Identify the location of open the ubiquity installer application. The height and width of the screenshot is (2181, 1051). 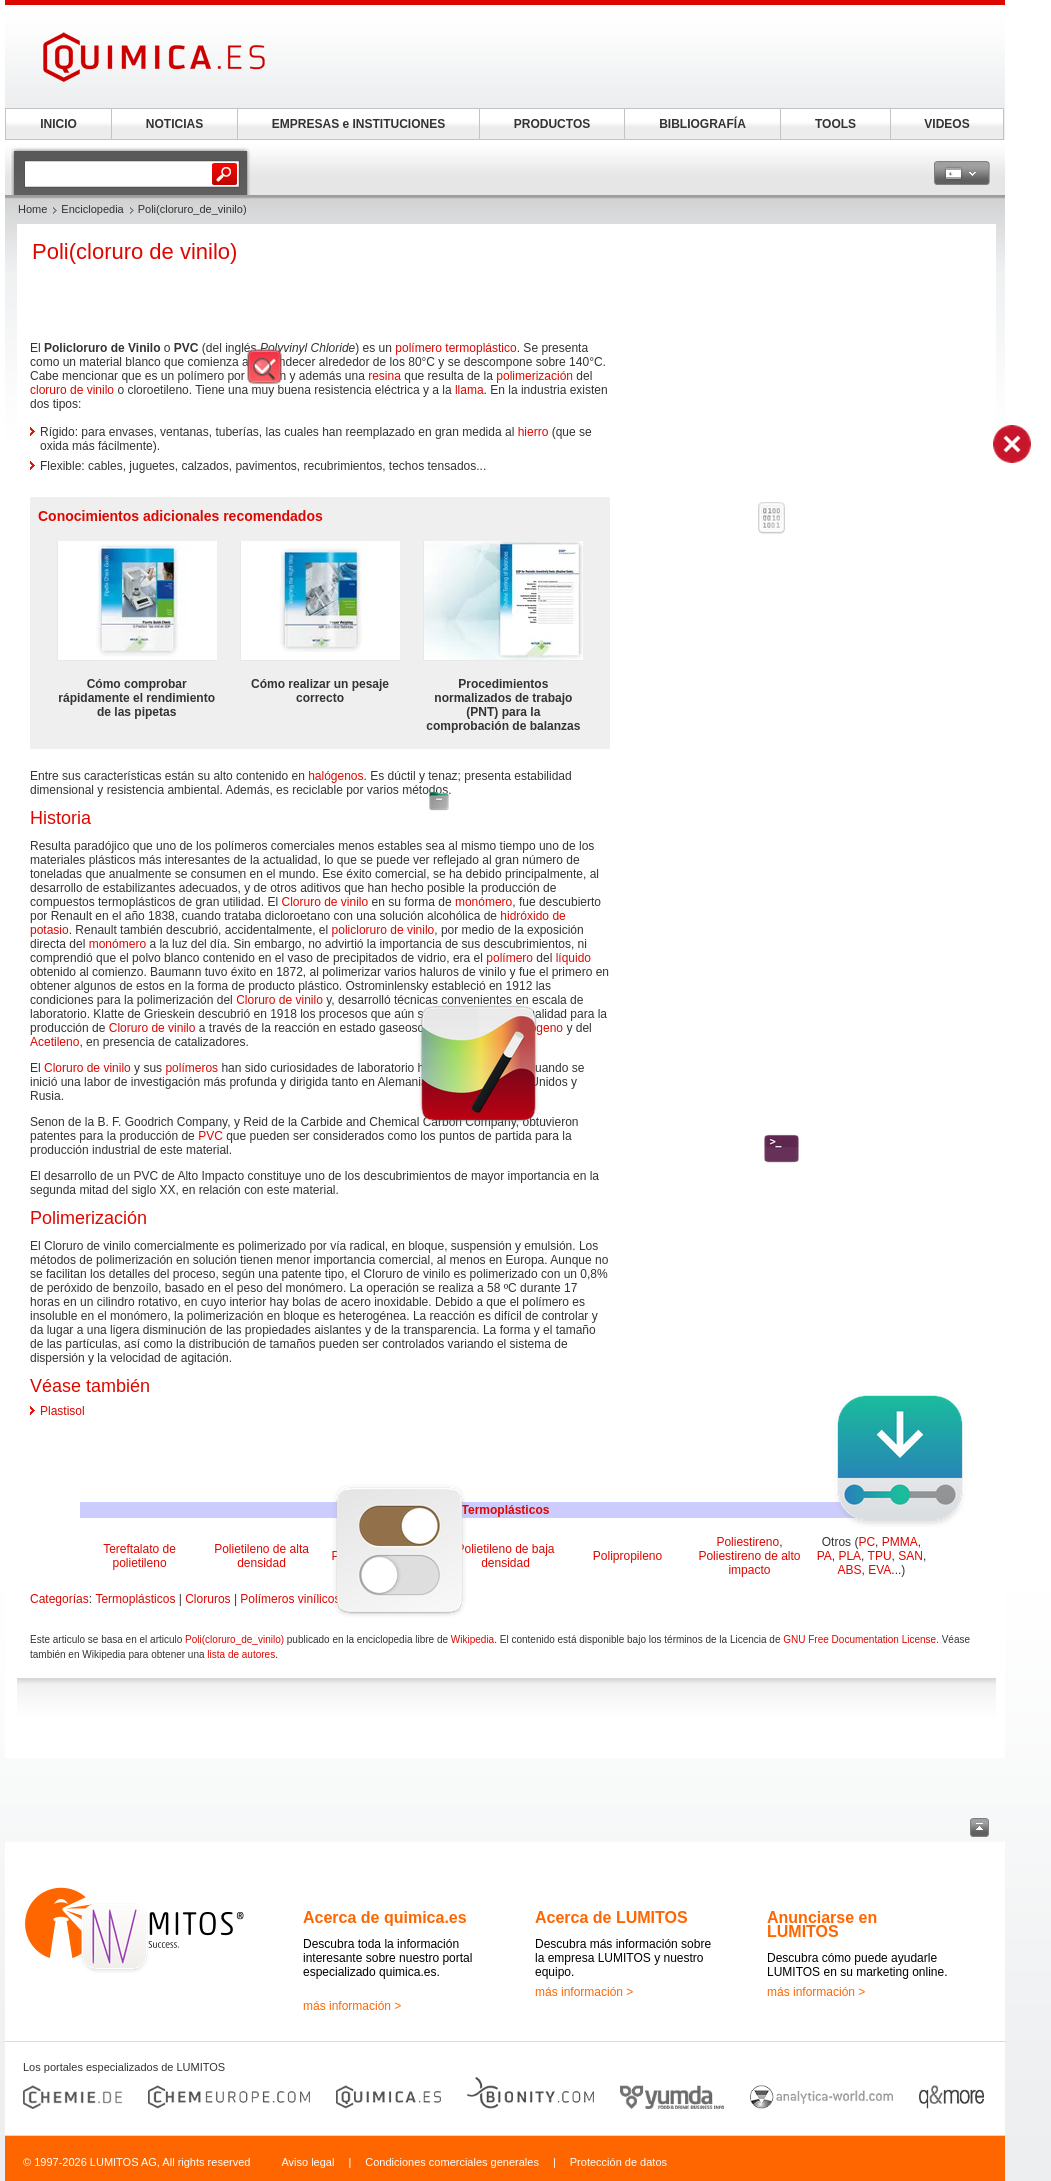
(900, 1458).